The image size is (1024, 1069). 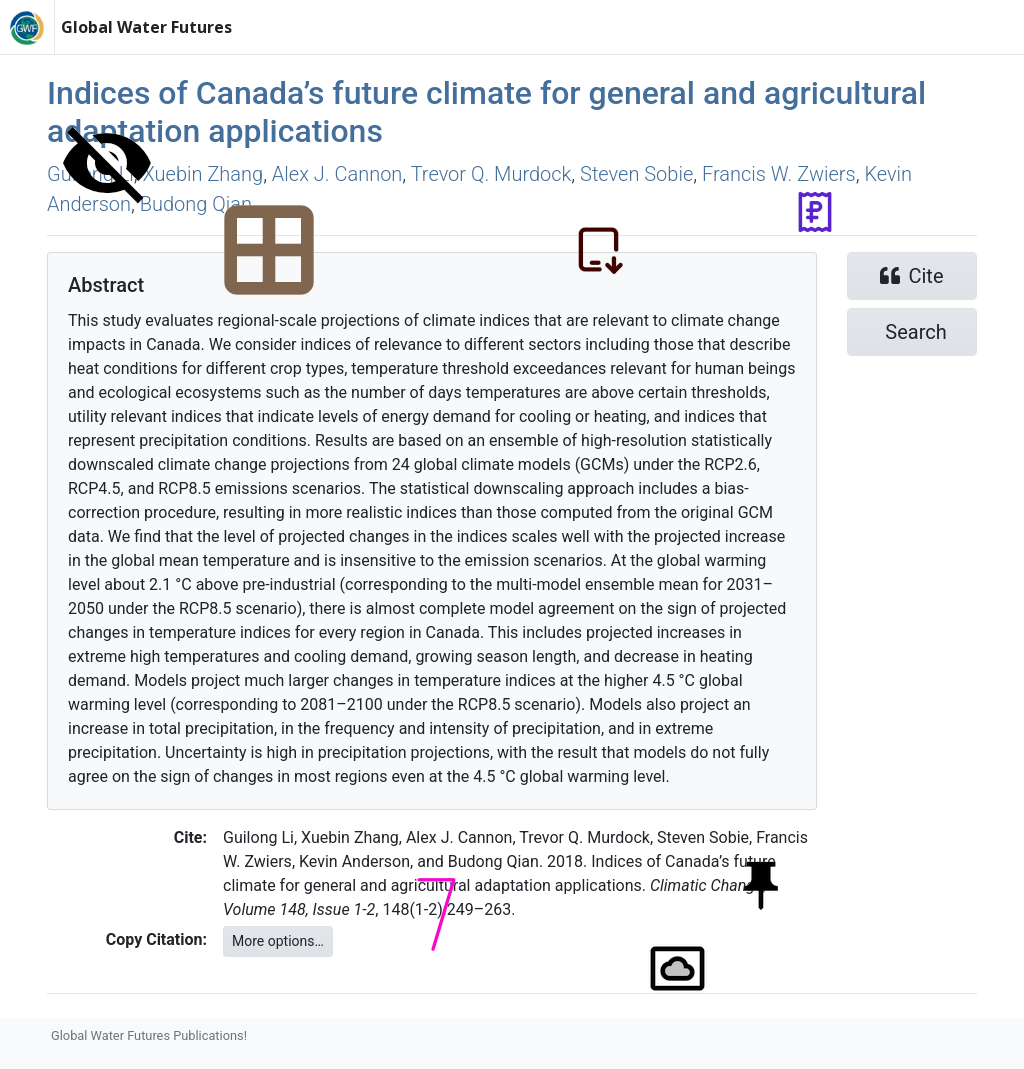 I want to click on indicates the number seven in a list or sequence, so click(x=436, y=914).